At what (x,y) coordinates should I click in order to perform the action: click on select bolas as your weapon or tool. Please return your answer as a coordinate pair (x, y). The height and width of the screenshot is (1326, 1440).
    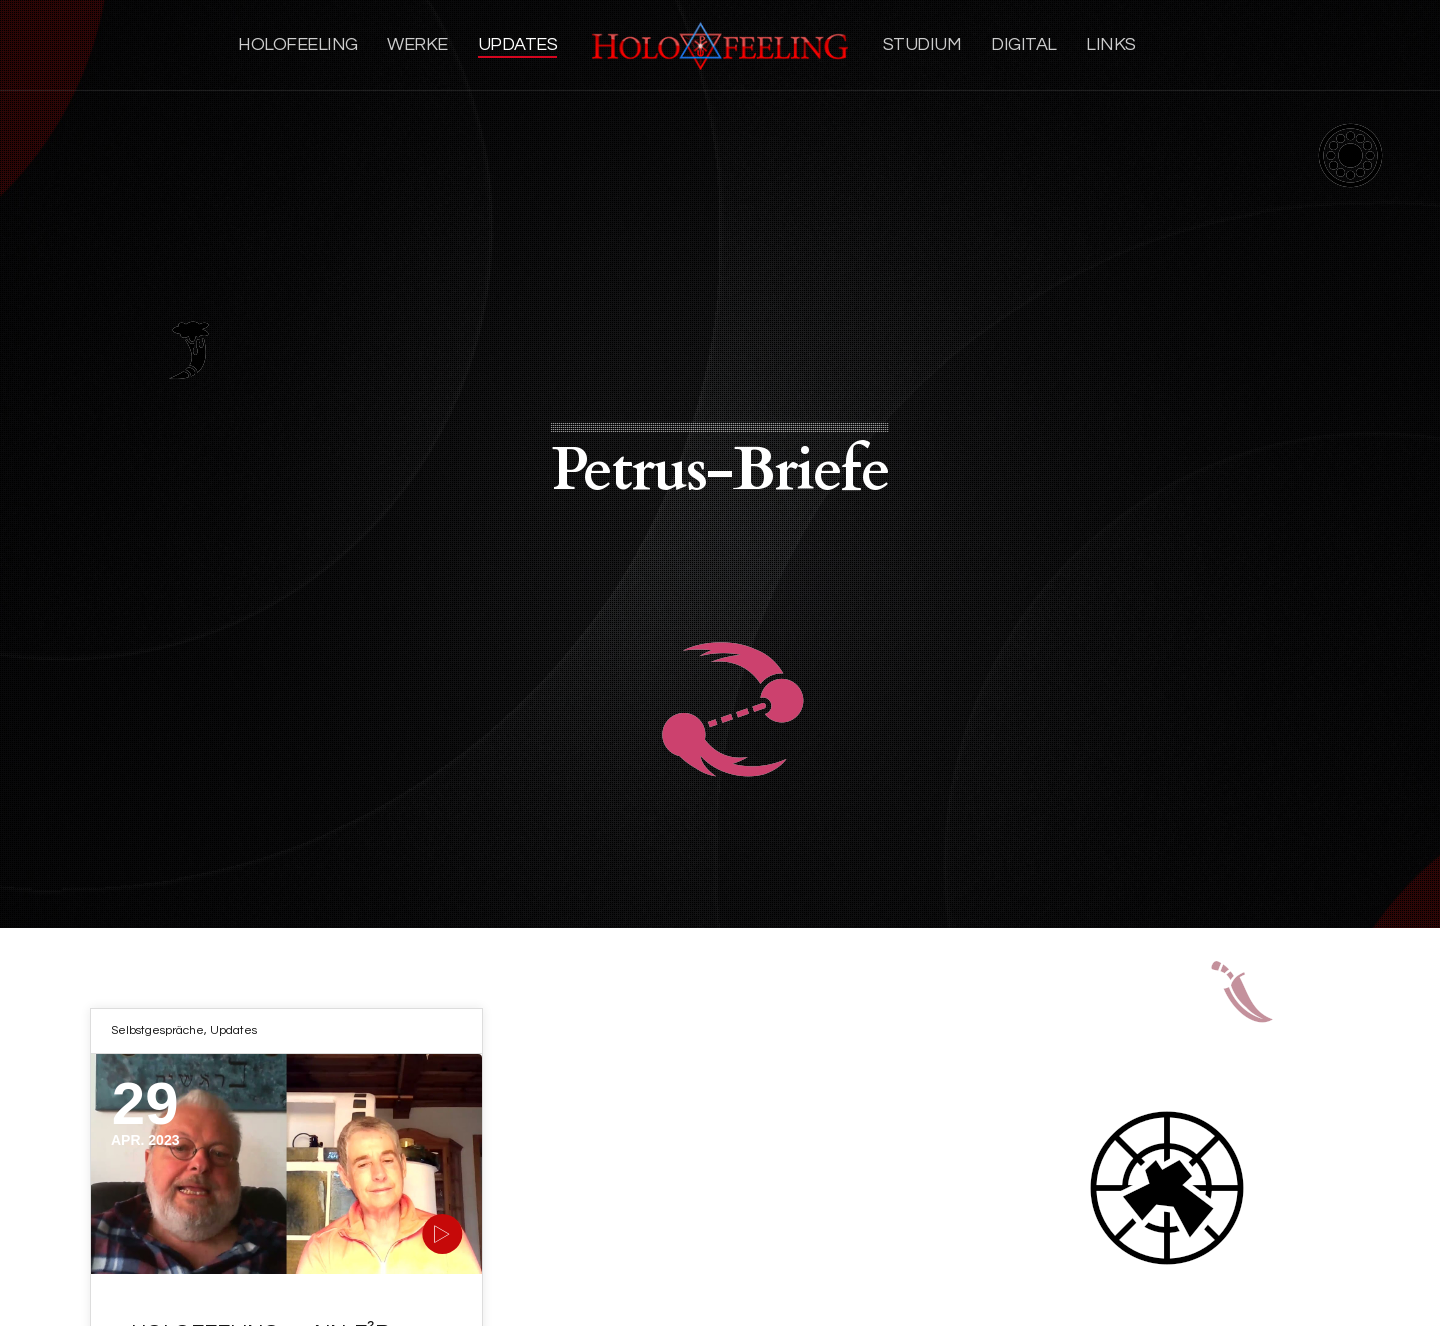
    Looking at the image, I should click on (733, 712).